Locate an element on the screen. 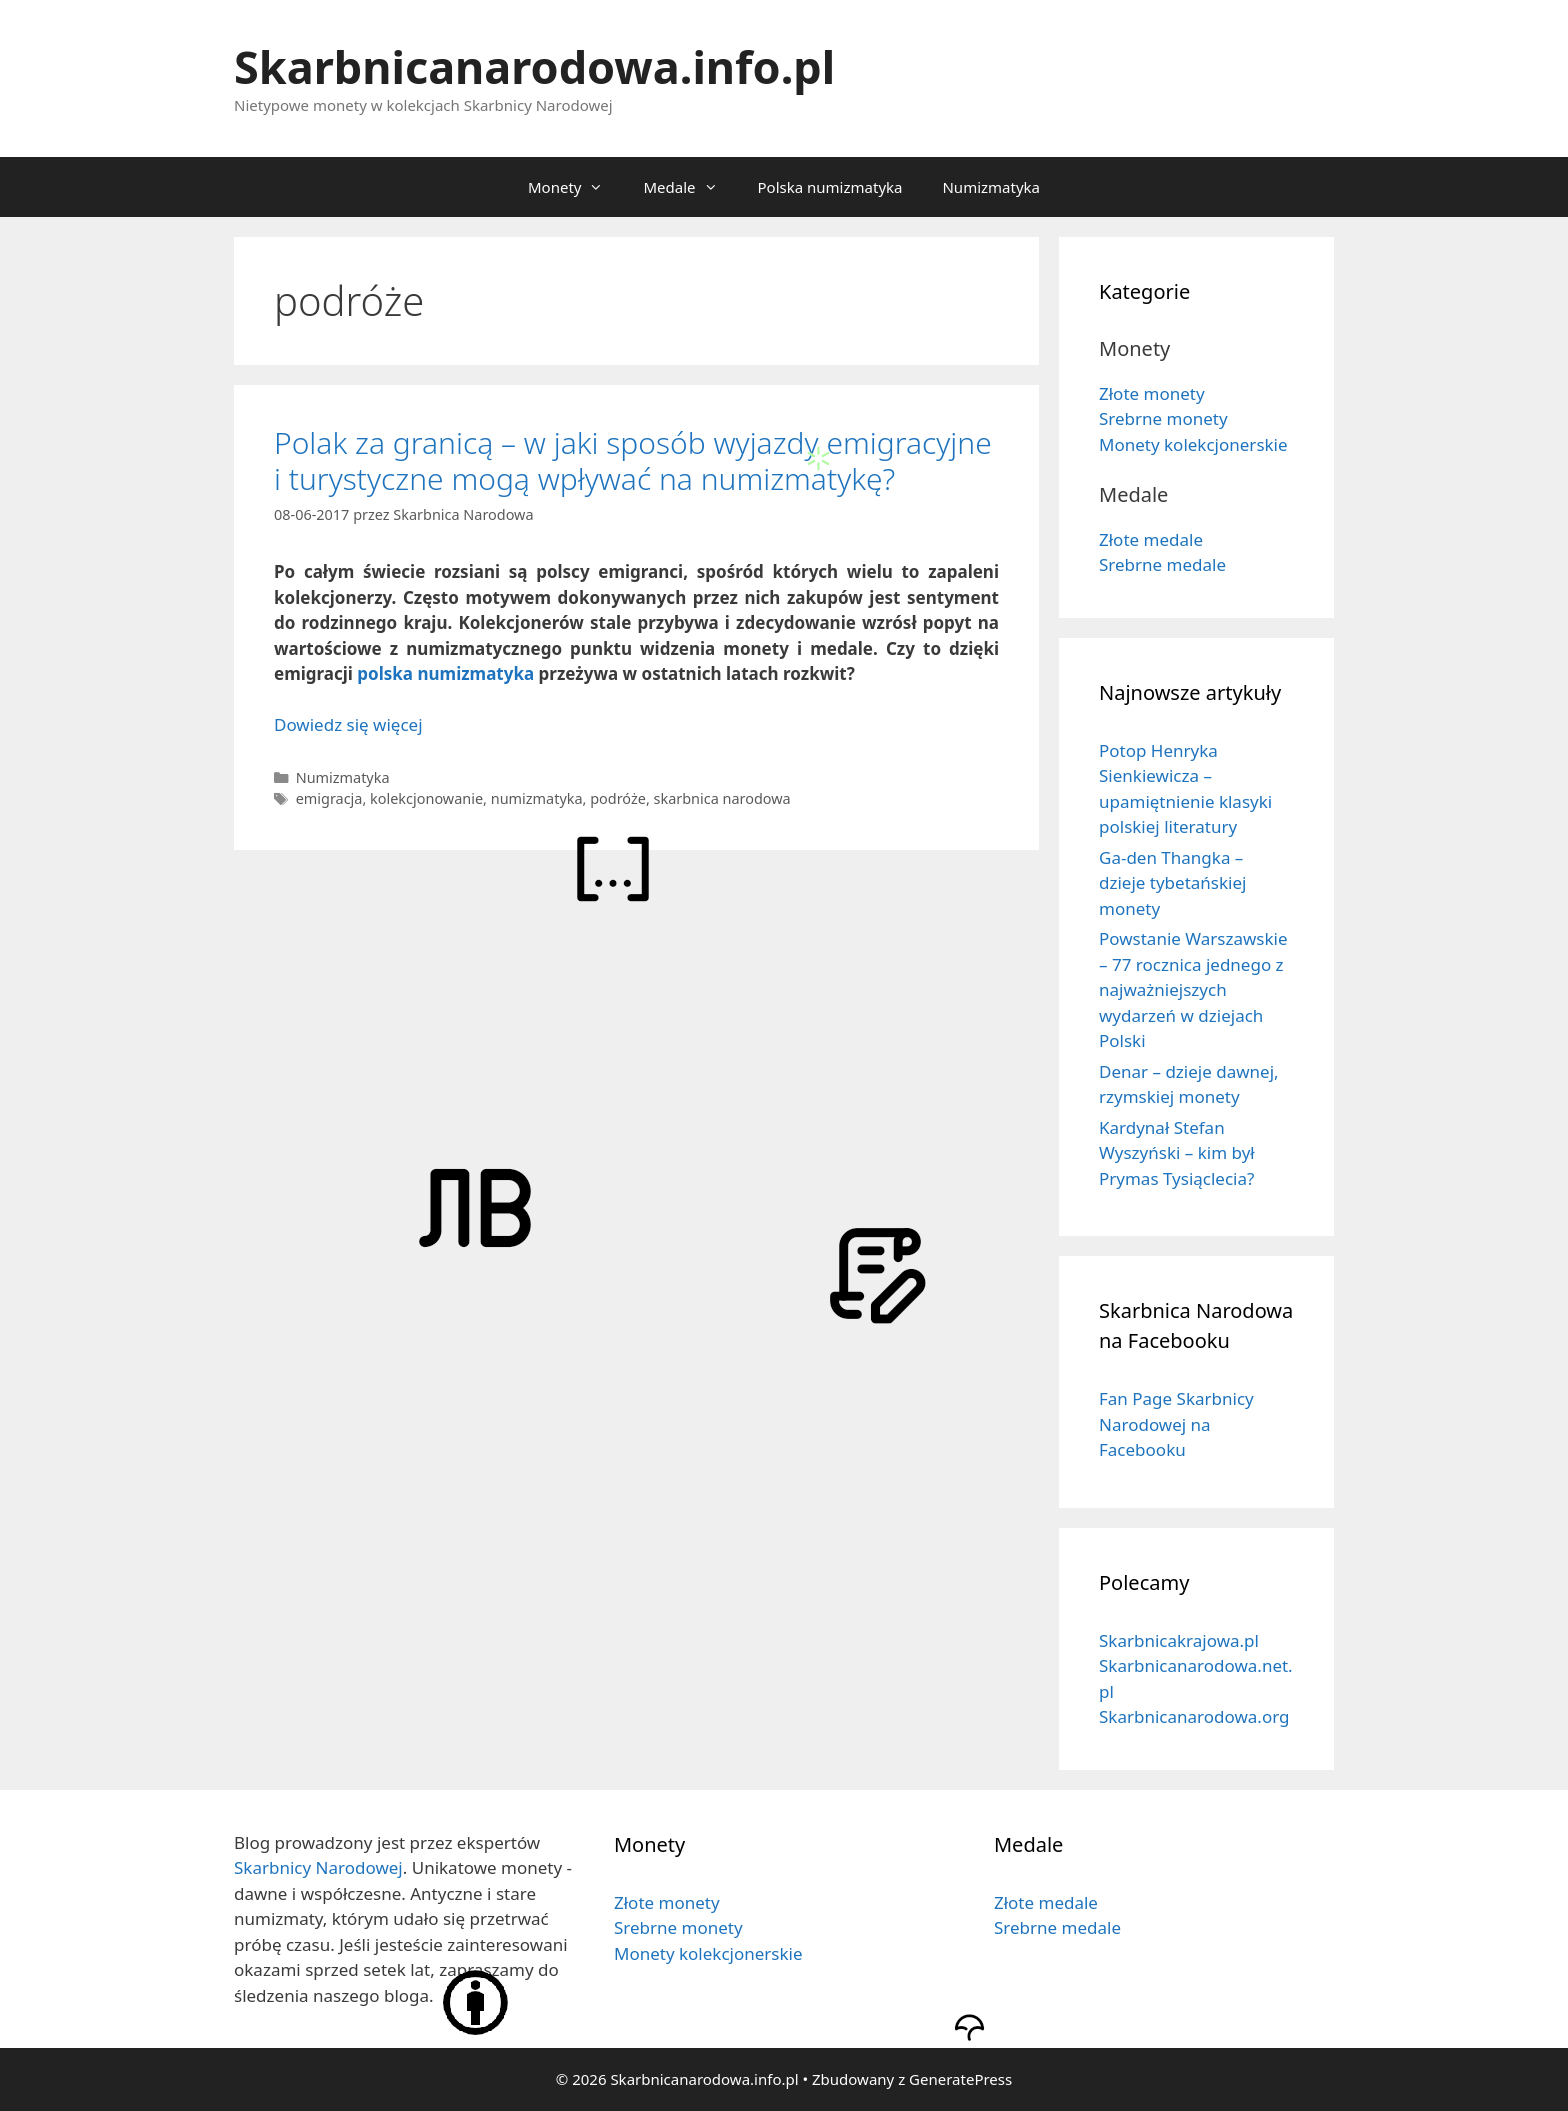 The image size is (1568, 2111). visit codecov integration settings is located at coordinates (969, 2027).